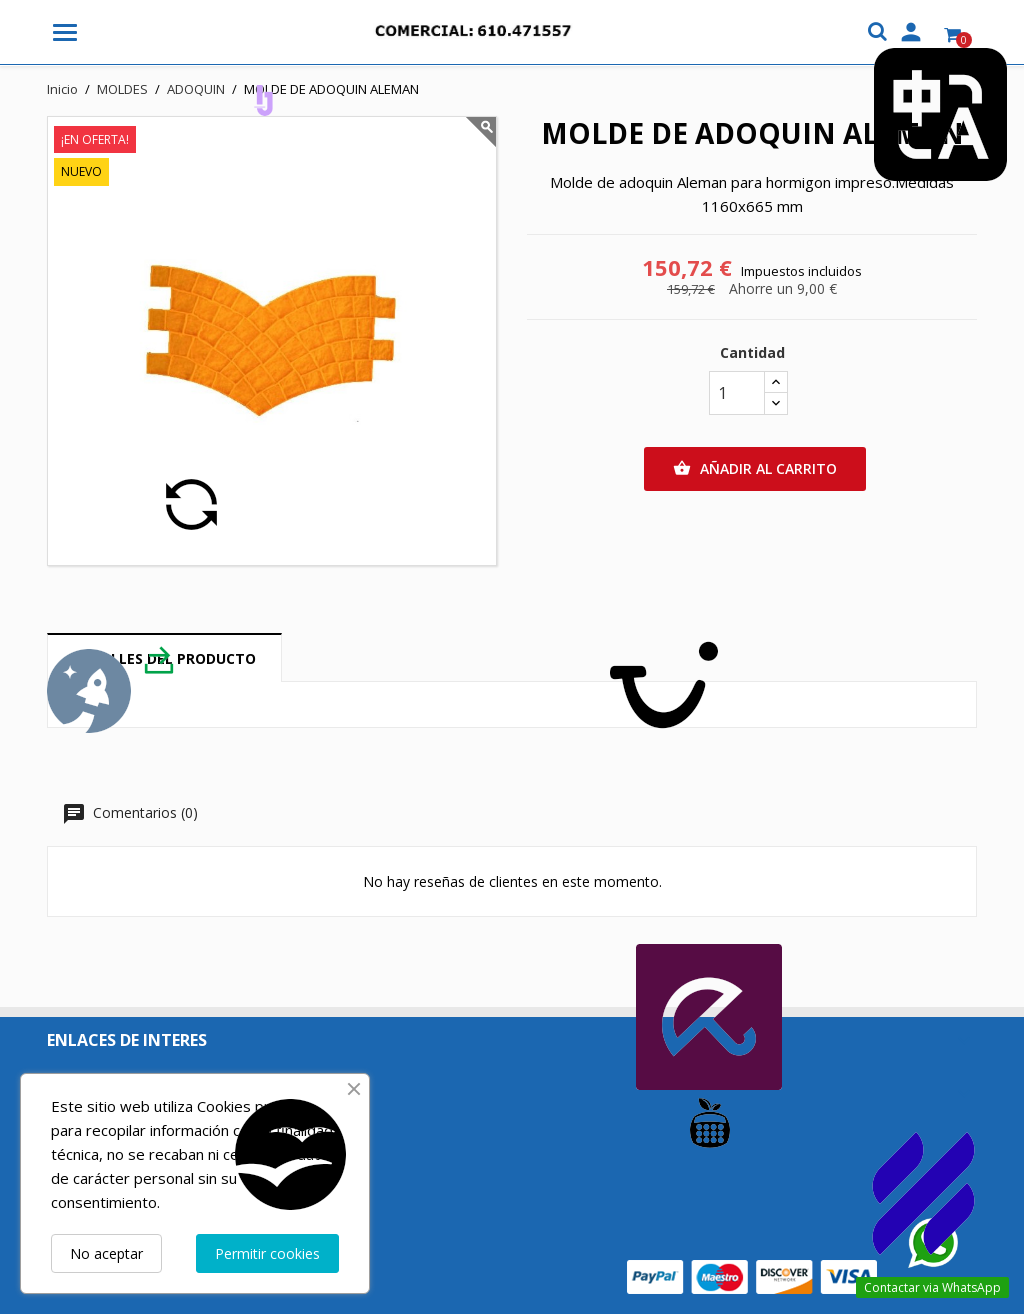  What do you see at coordinates (290, 1154) in the screenshot?
I see `open apache openoffice application` at bounding box center [290, 1154].